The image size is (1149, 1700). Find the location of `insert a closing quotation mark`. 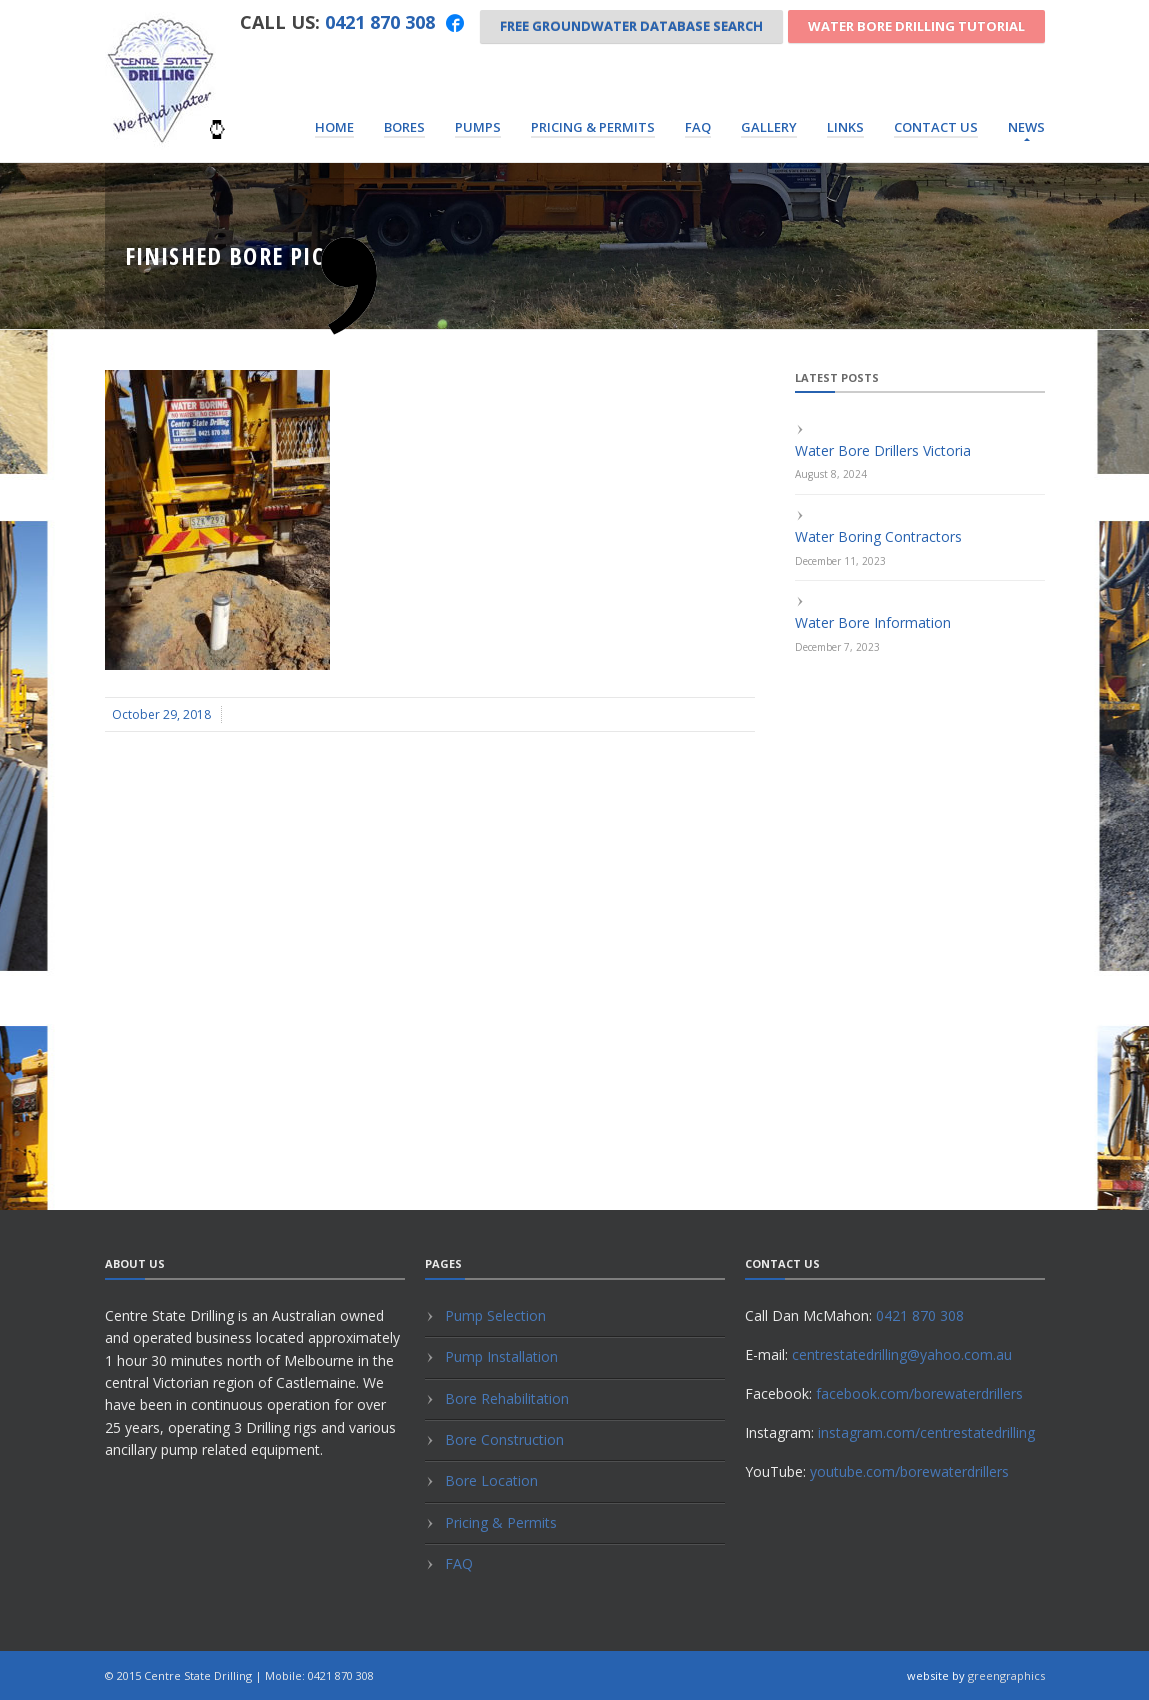

insert a closing quotation mark is located at coordinates (348, 283).